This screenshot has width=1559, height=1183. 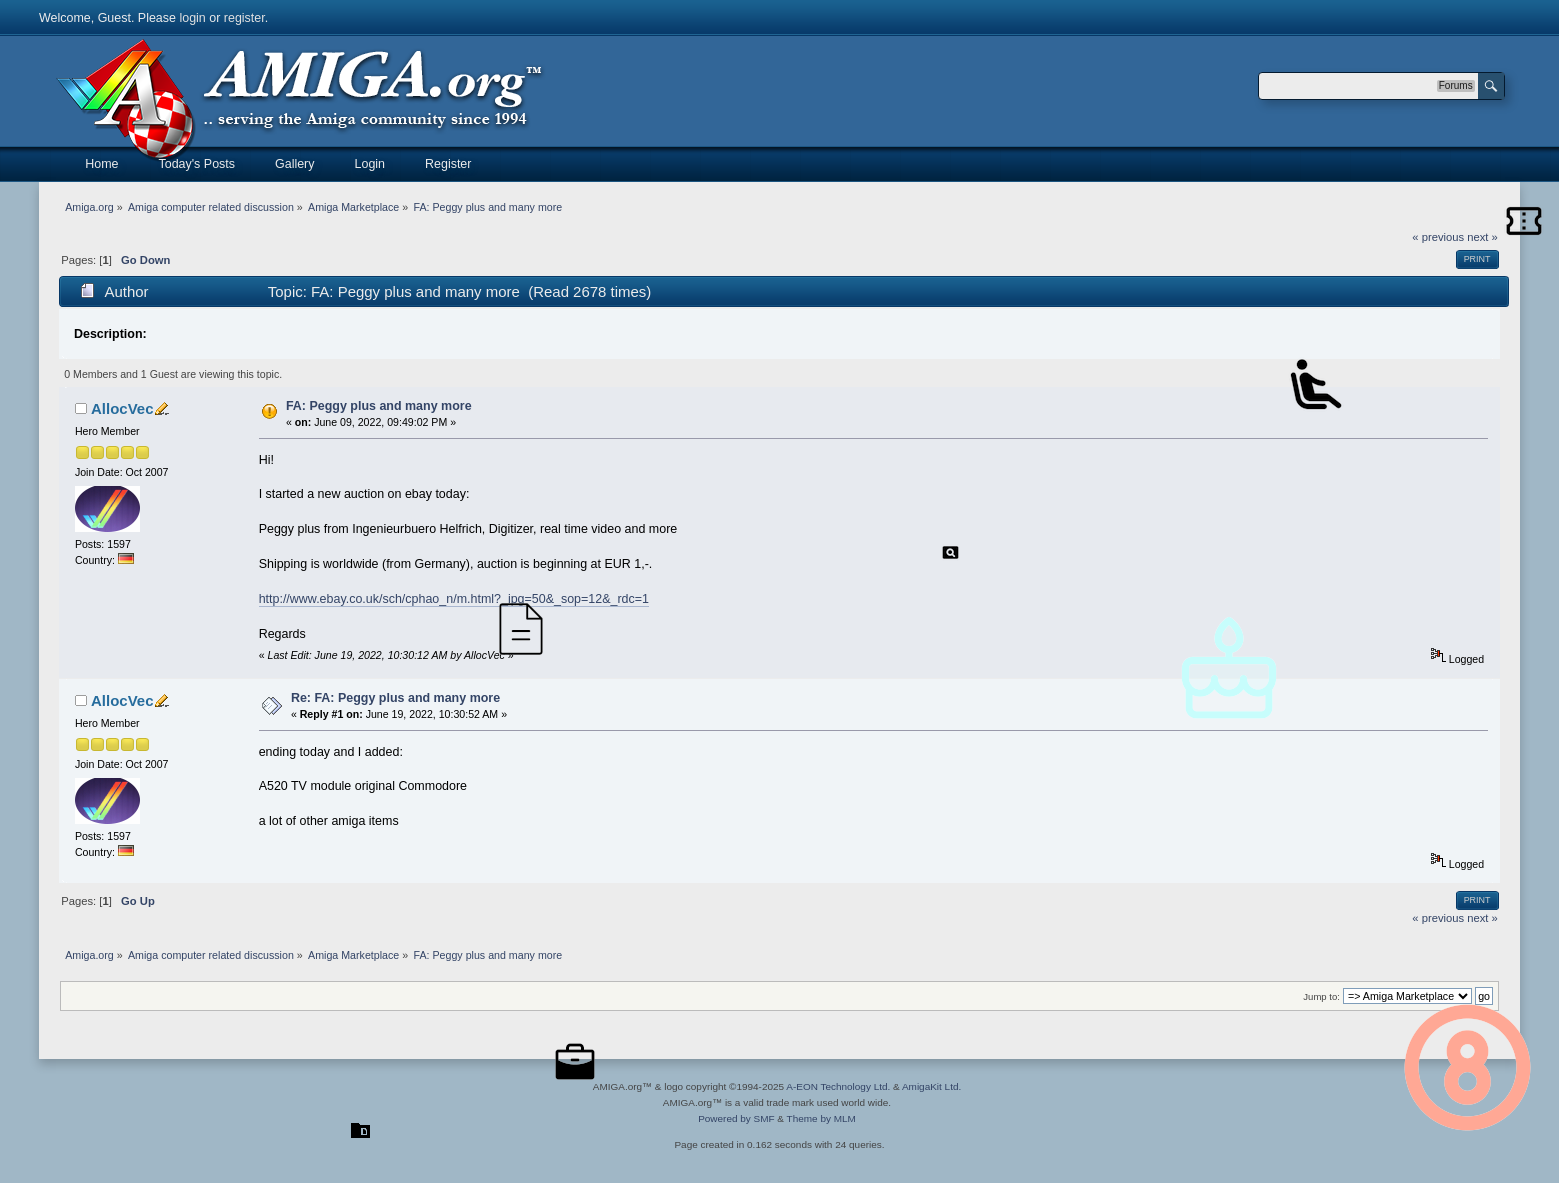 I want to click on access work or business-related content, so click(x=575, y=1063).